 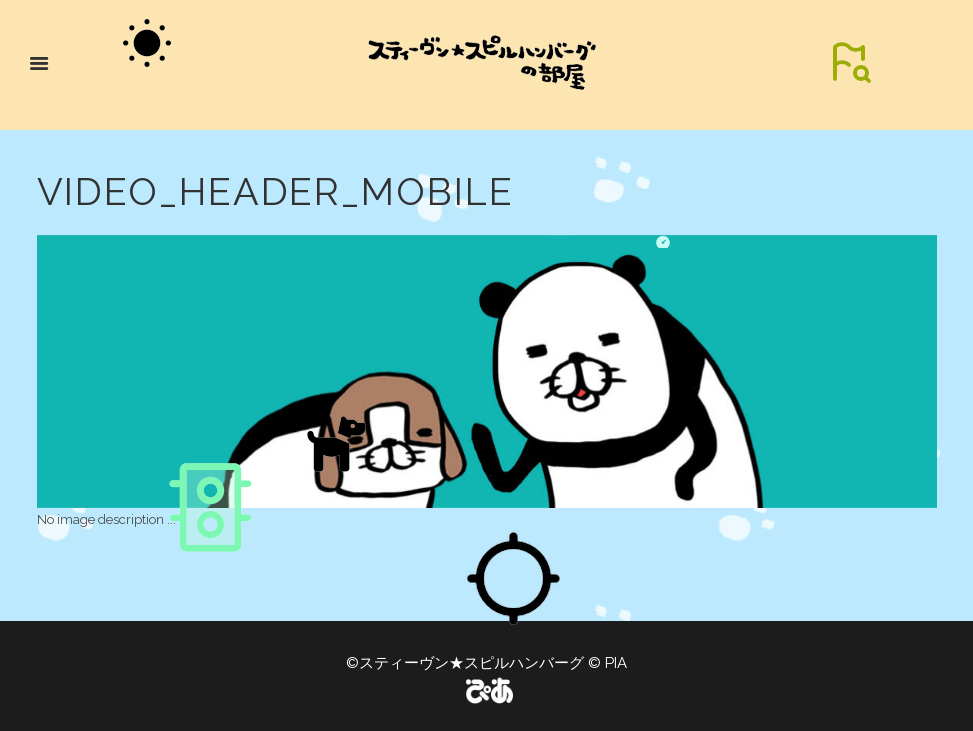 I want to click on view pet-related services or features, so click(x=336, y=445).